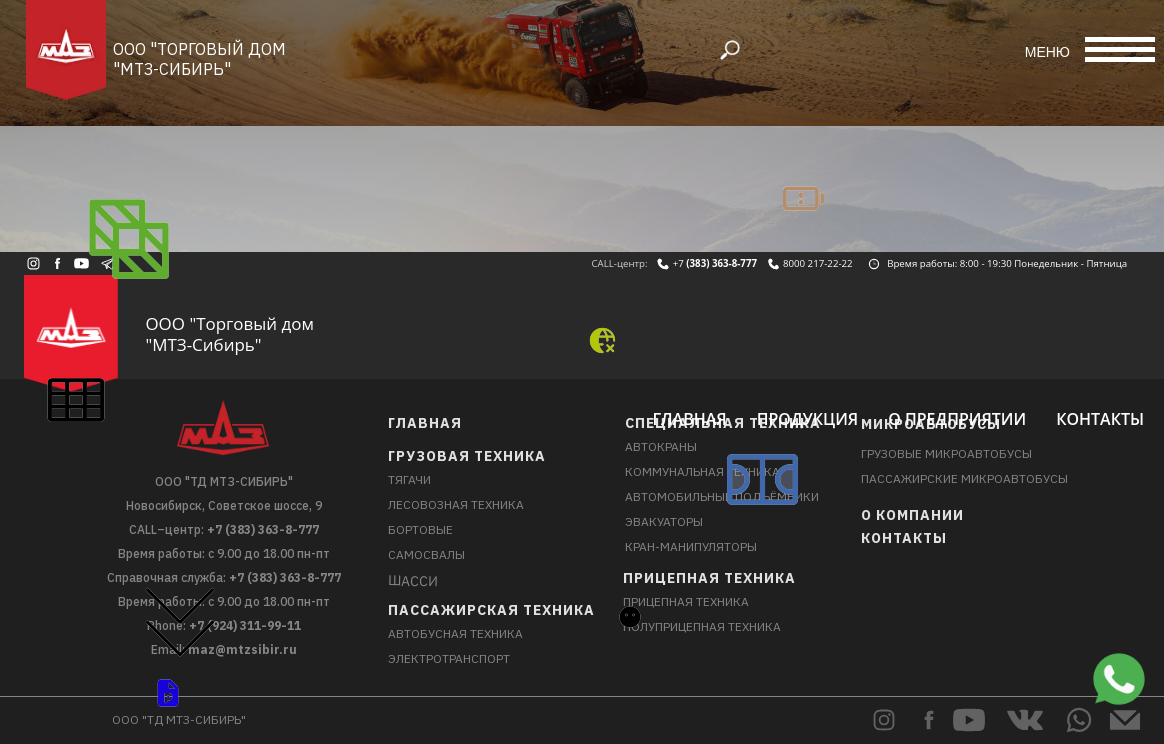 This screenshot has width=1164, height=744. I want to click on no internet connection, so click(602, 340).